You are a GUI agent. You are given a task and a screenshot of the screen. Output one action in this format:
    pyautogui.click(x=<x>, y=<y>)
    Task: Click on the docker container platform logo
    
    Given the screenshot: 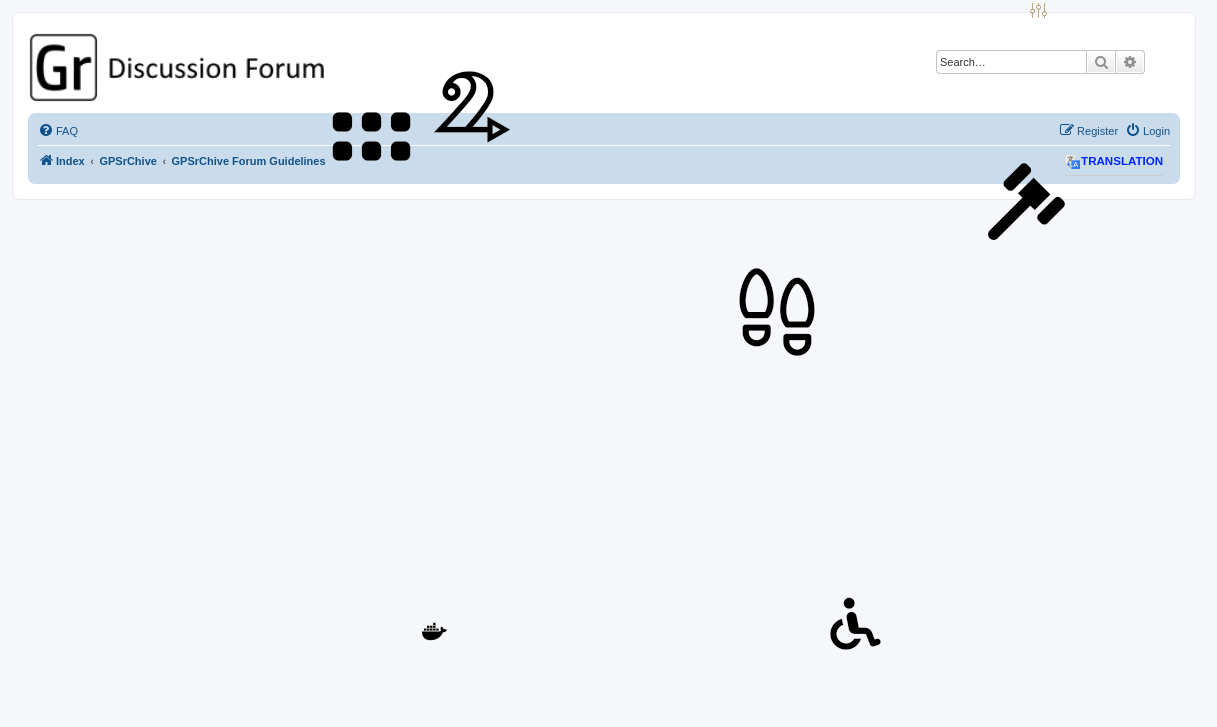 What is the action you would take?
    pyautogui.click(x=434, y=631)
    